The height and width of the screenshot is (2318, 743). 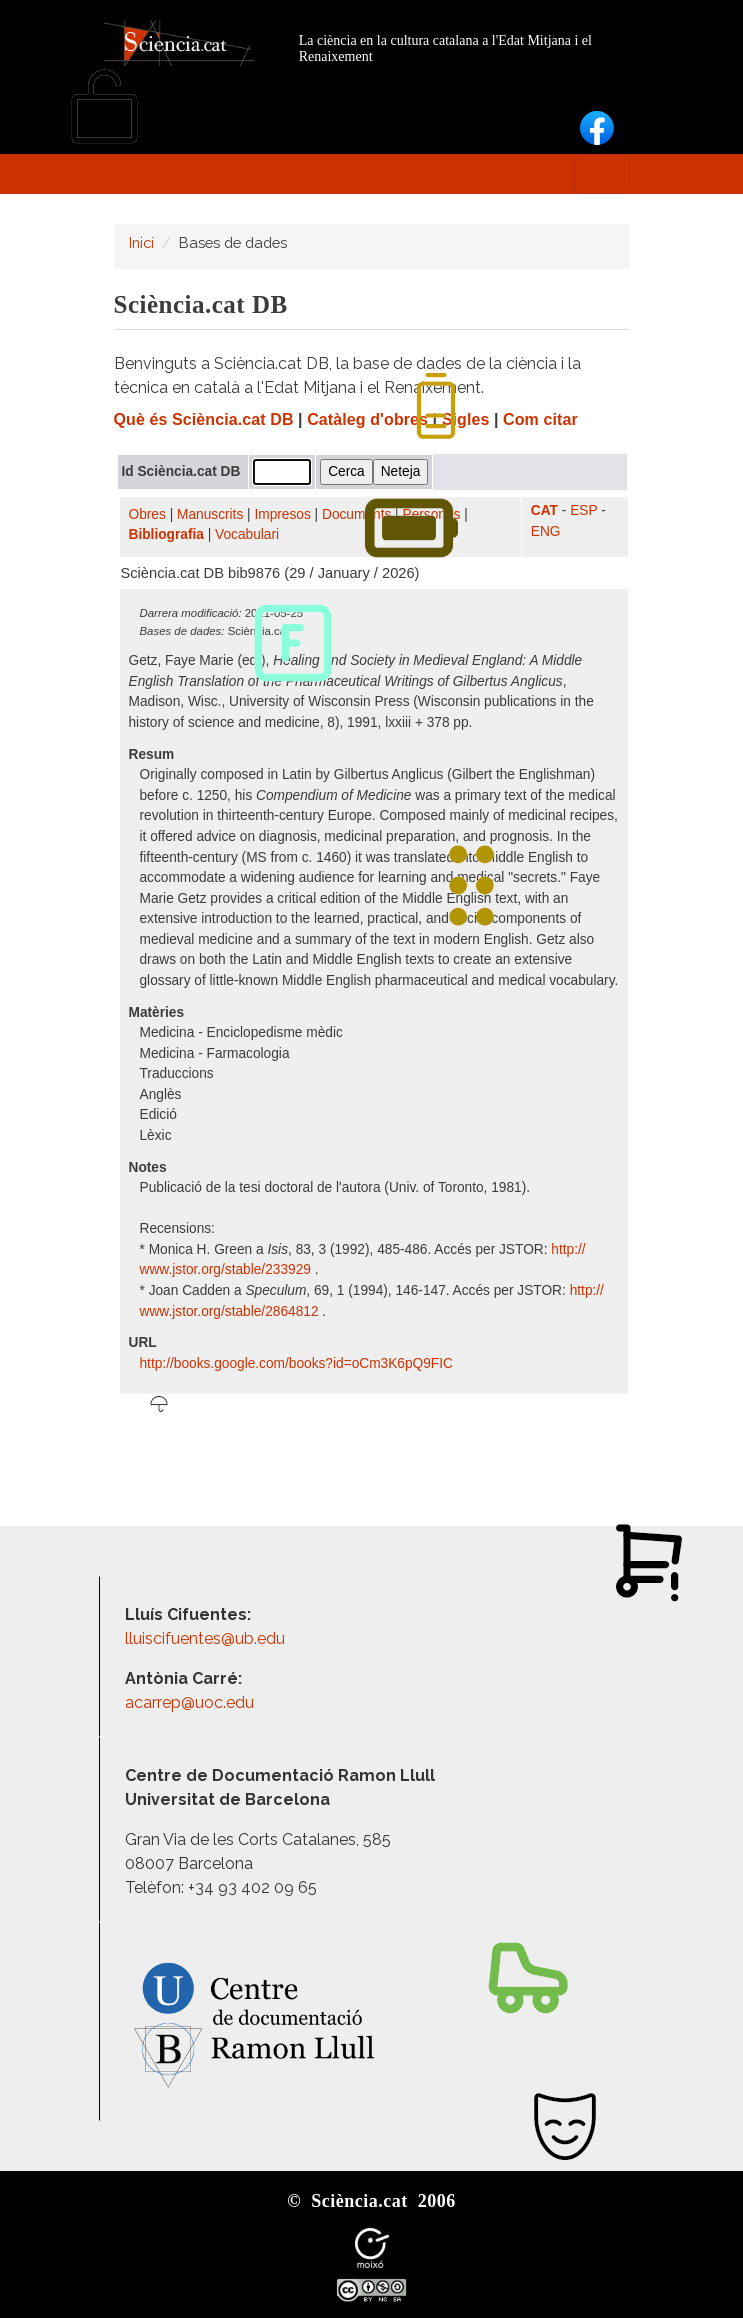 What do you see at coordinates (409, 528) in the screenshot?
I see `indicates current battery level` at bounding box center [409, 528].